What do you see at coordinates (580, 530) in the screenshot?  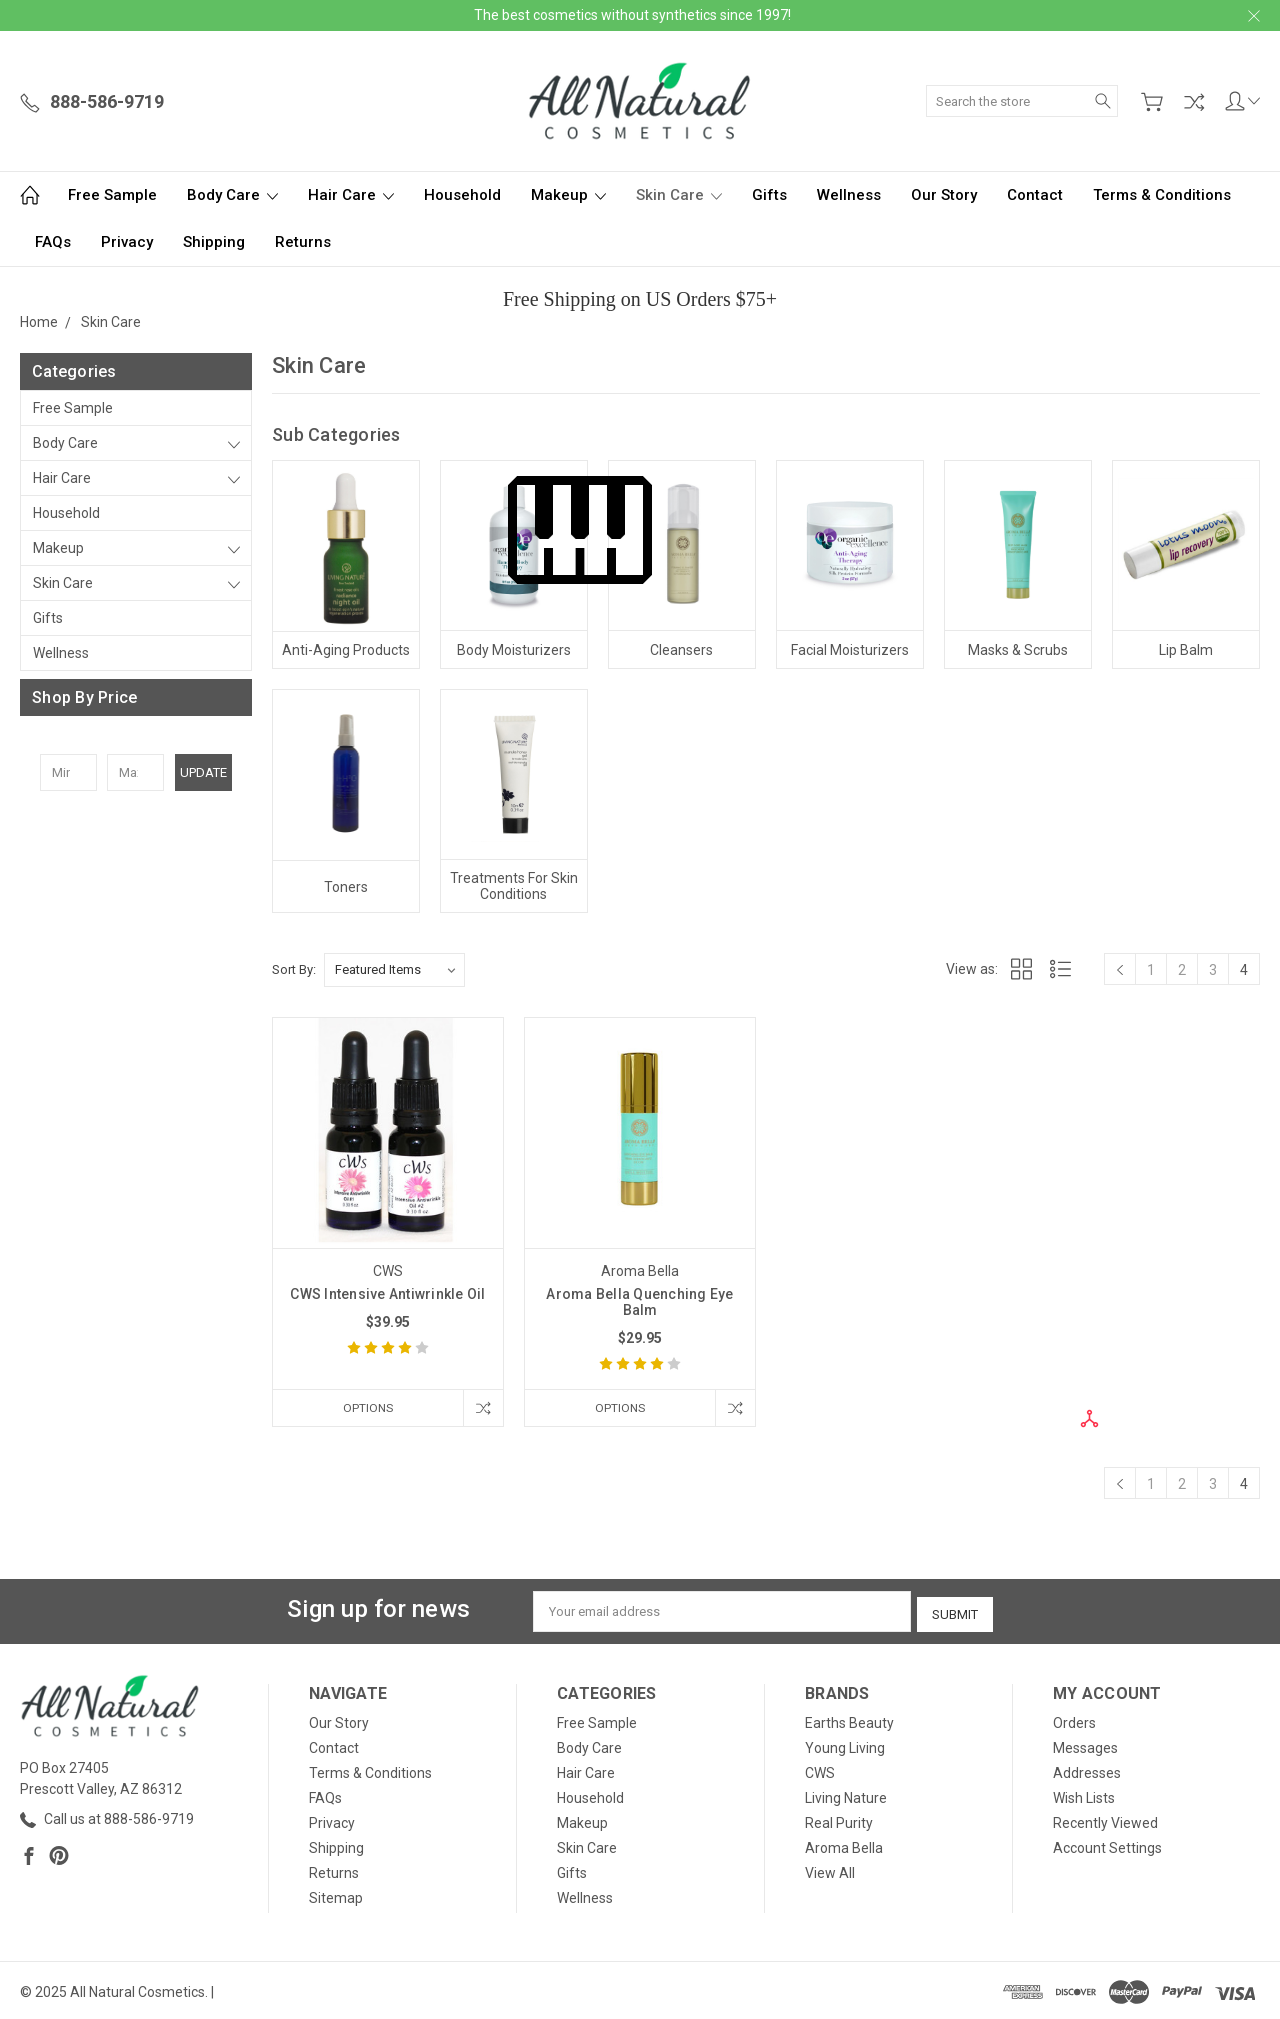 I see `open piano or keyboard instrument tool` at bounding box center [580, 530].